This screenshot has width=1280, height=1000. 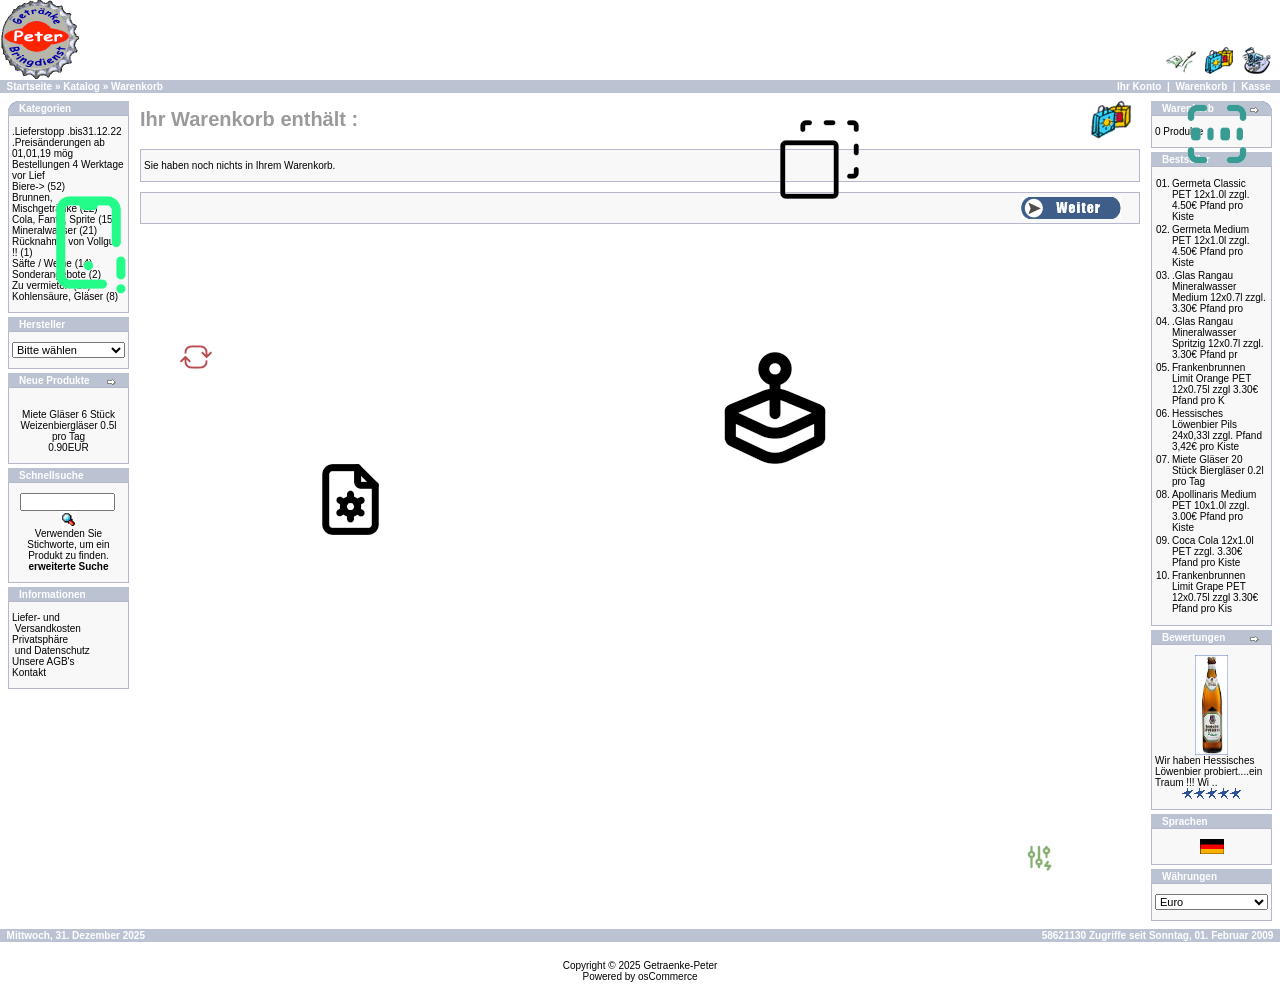 What do you see at coordinates (88, 242) in the screenshot?
I see `mobile device error or warning` at bounding box center [88, 242].